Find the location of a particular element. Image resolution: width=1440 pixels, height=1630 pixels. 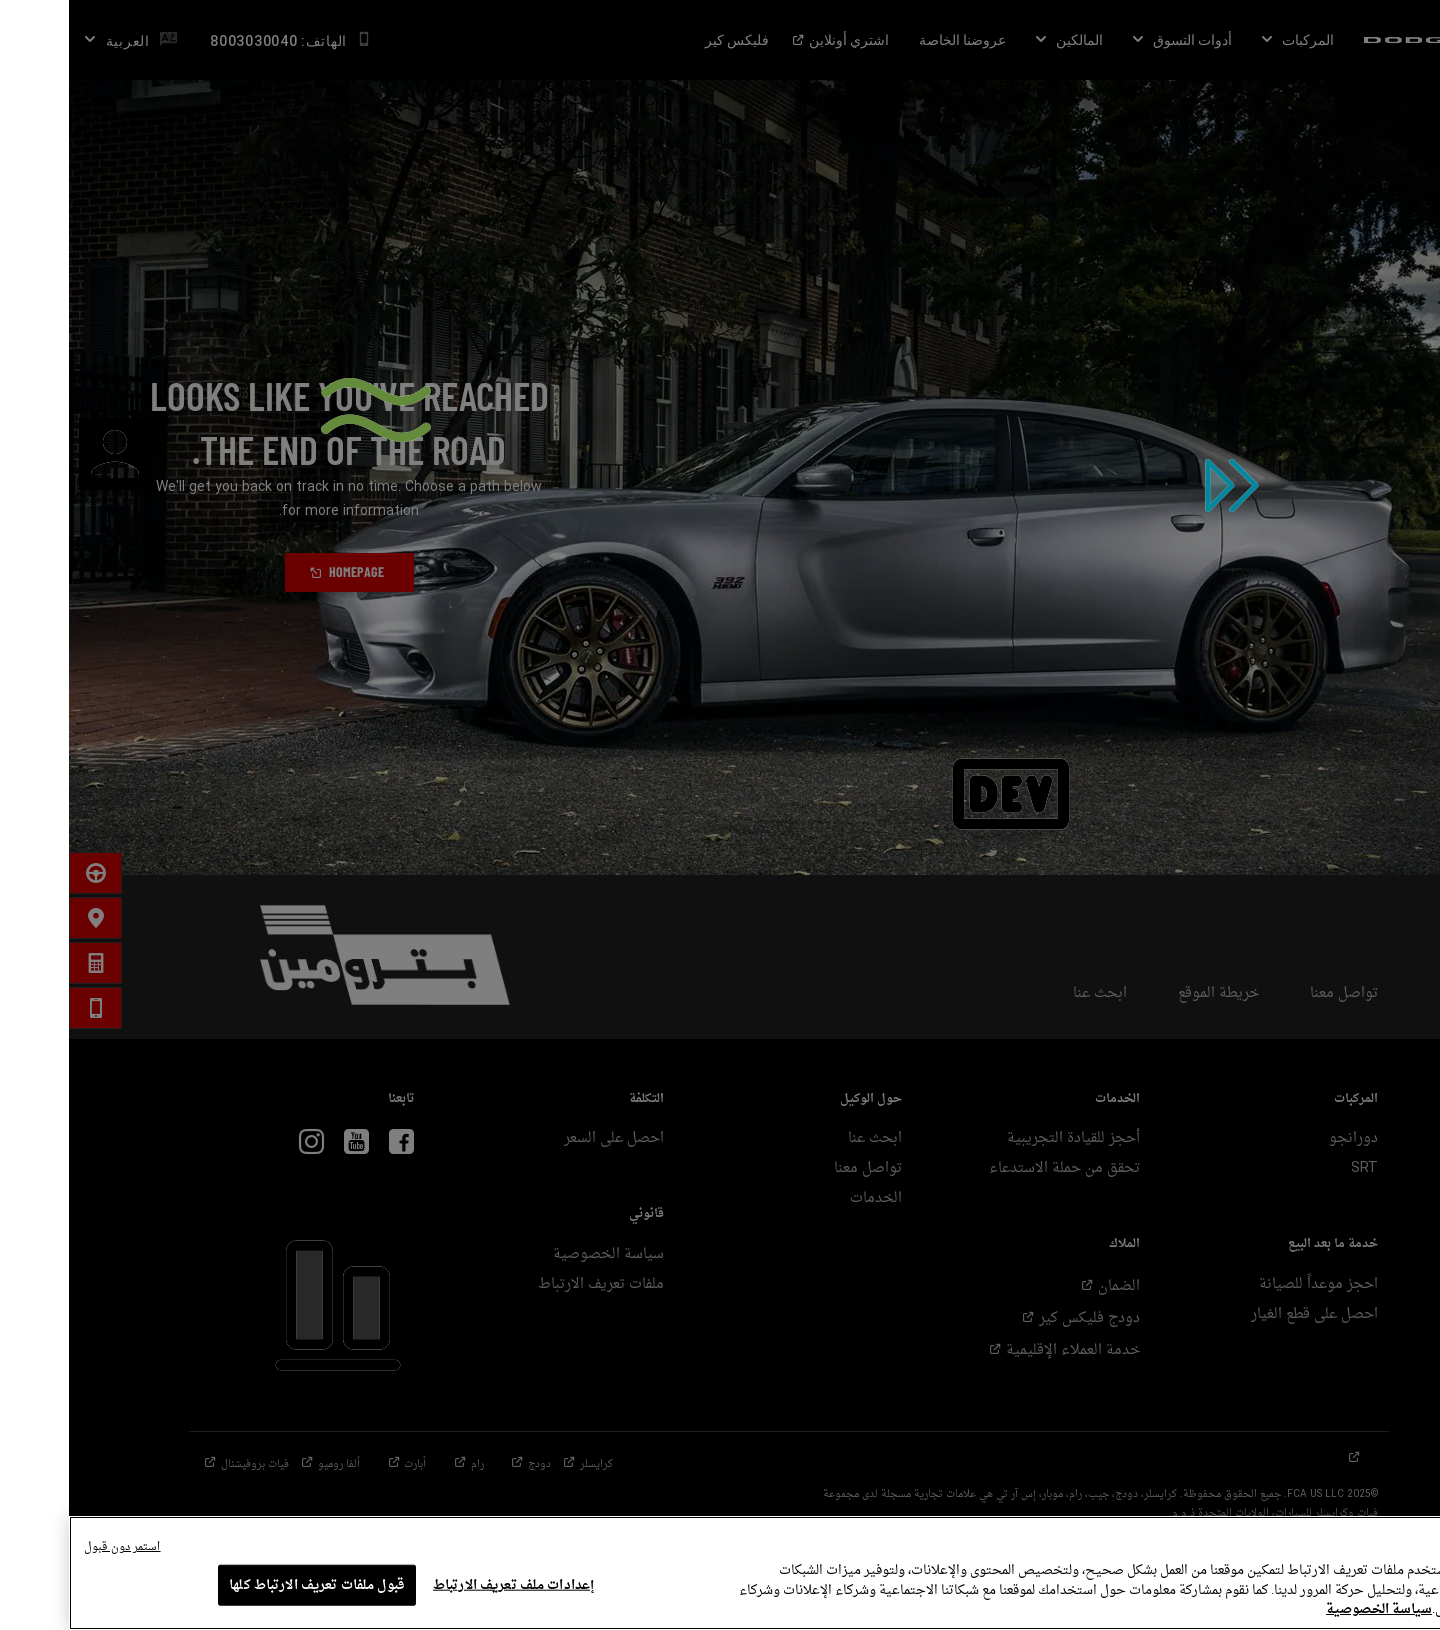

view contact's calendar or schedule is located at coordinates (115, 454).